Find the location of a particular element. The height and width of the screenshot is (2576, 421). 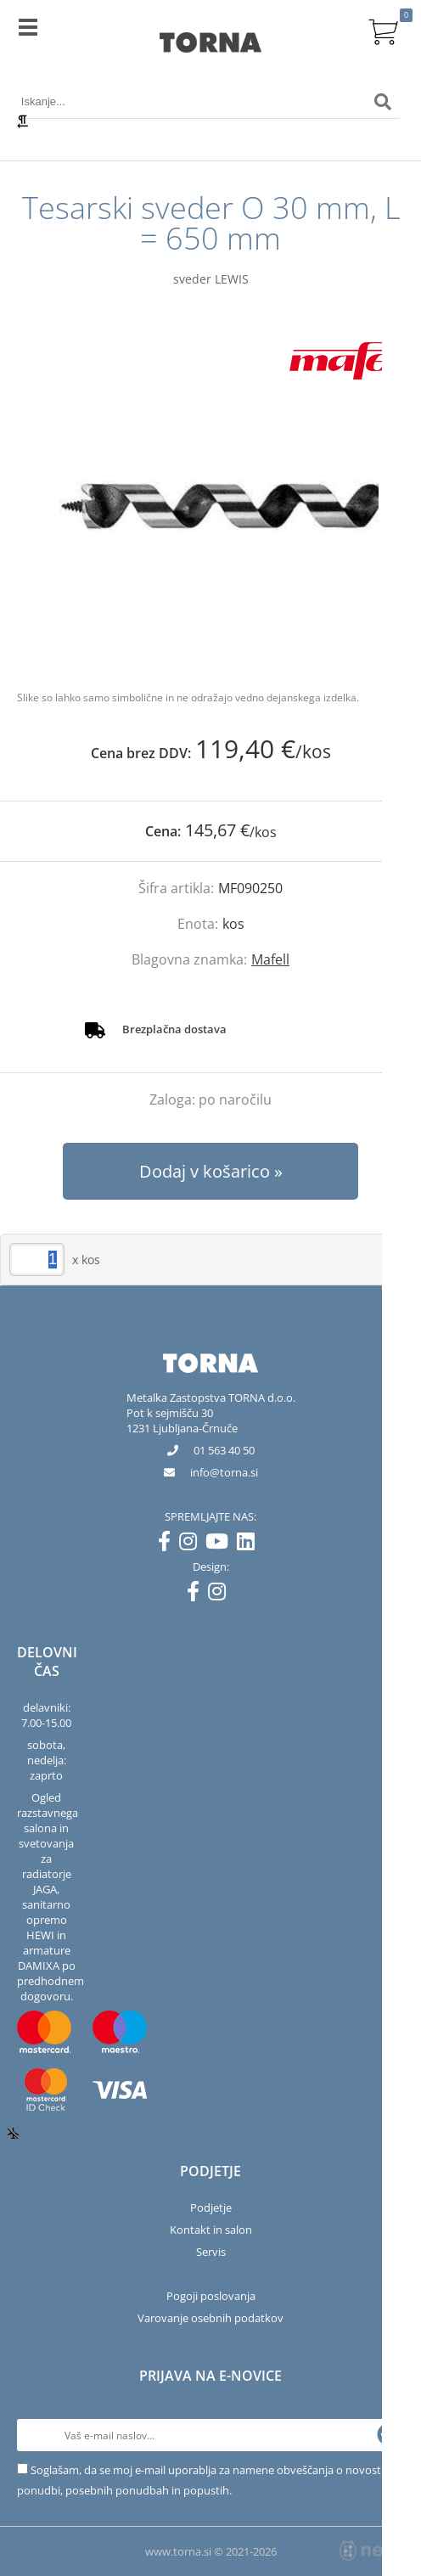

switch text direction to right-to-left is located at coordinates (22, 121).